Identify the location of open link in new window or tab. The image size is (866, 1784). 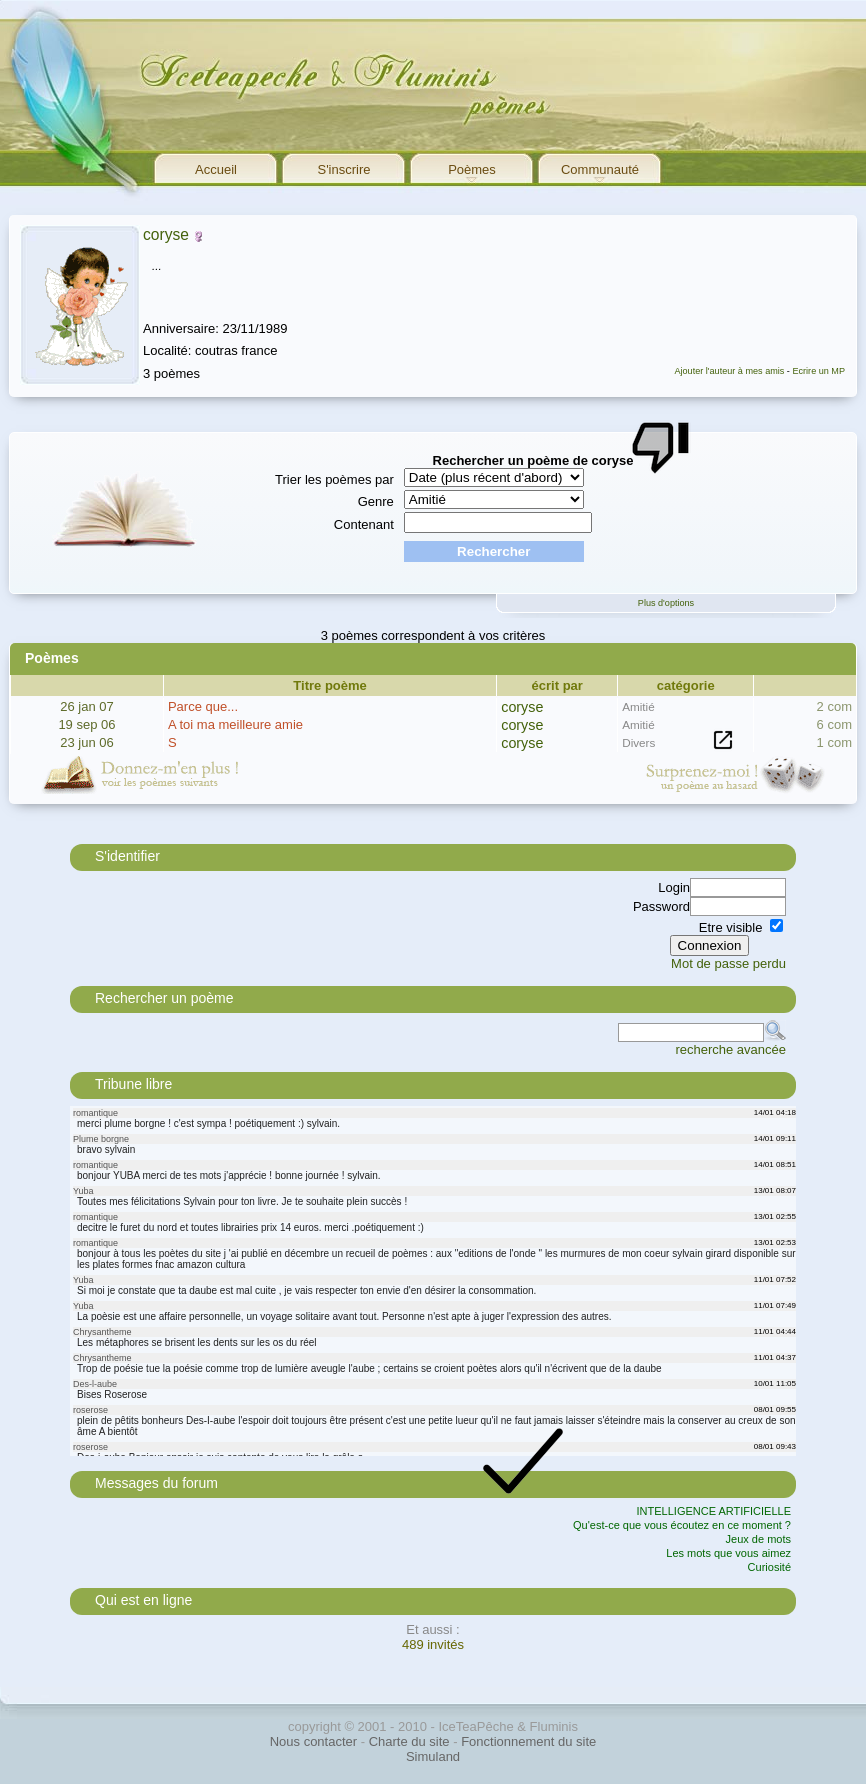
(723, 740).